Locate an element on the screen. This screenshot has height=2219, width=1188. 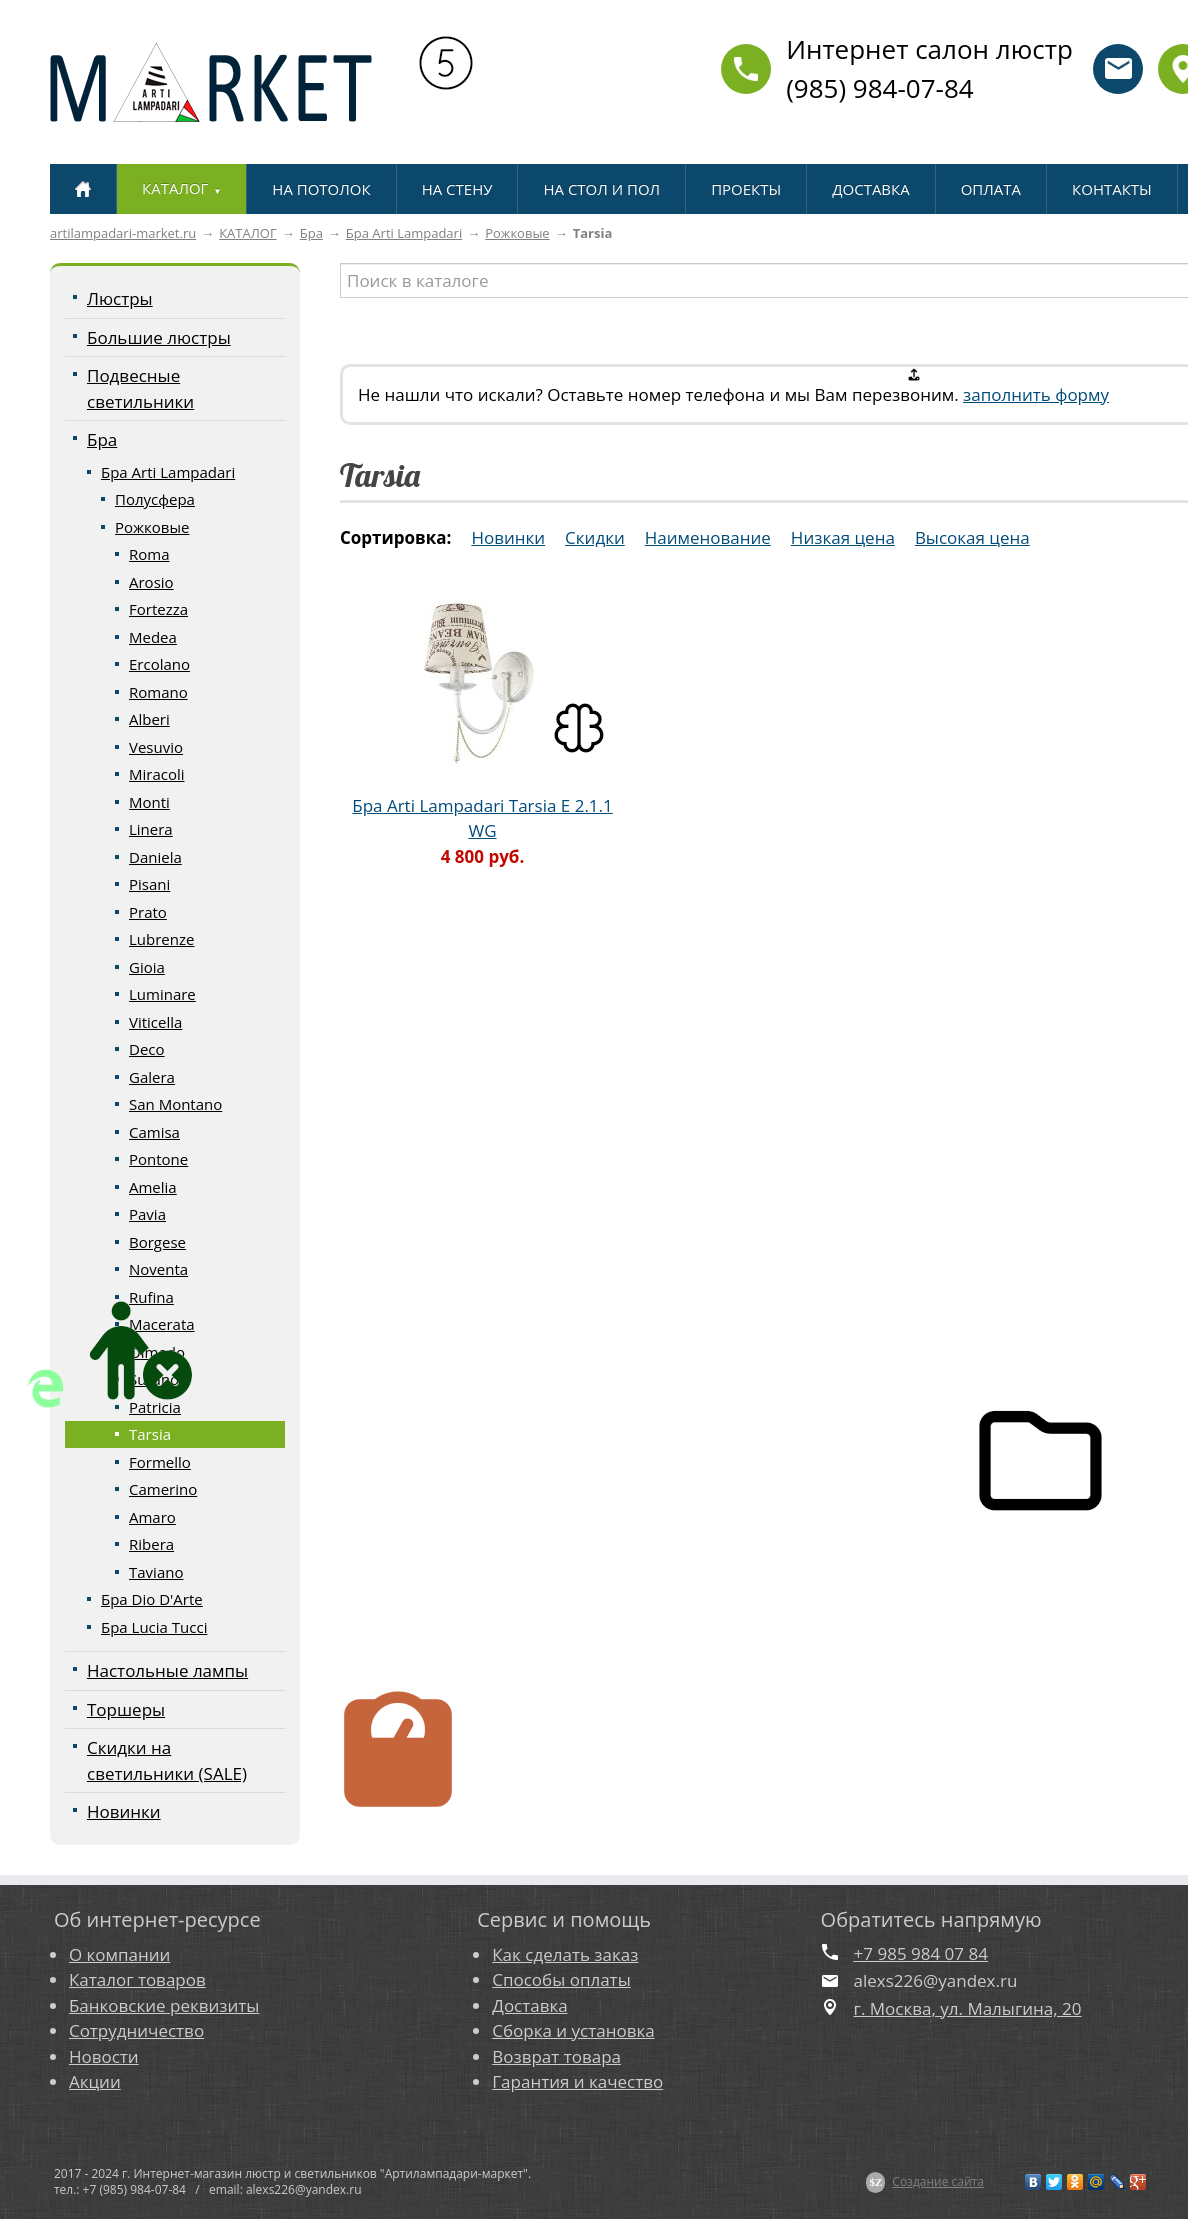
indicates step 5 in a multi-step process is located at coordinates (446, 63).